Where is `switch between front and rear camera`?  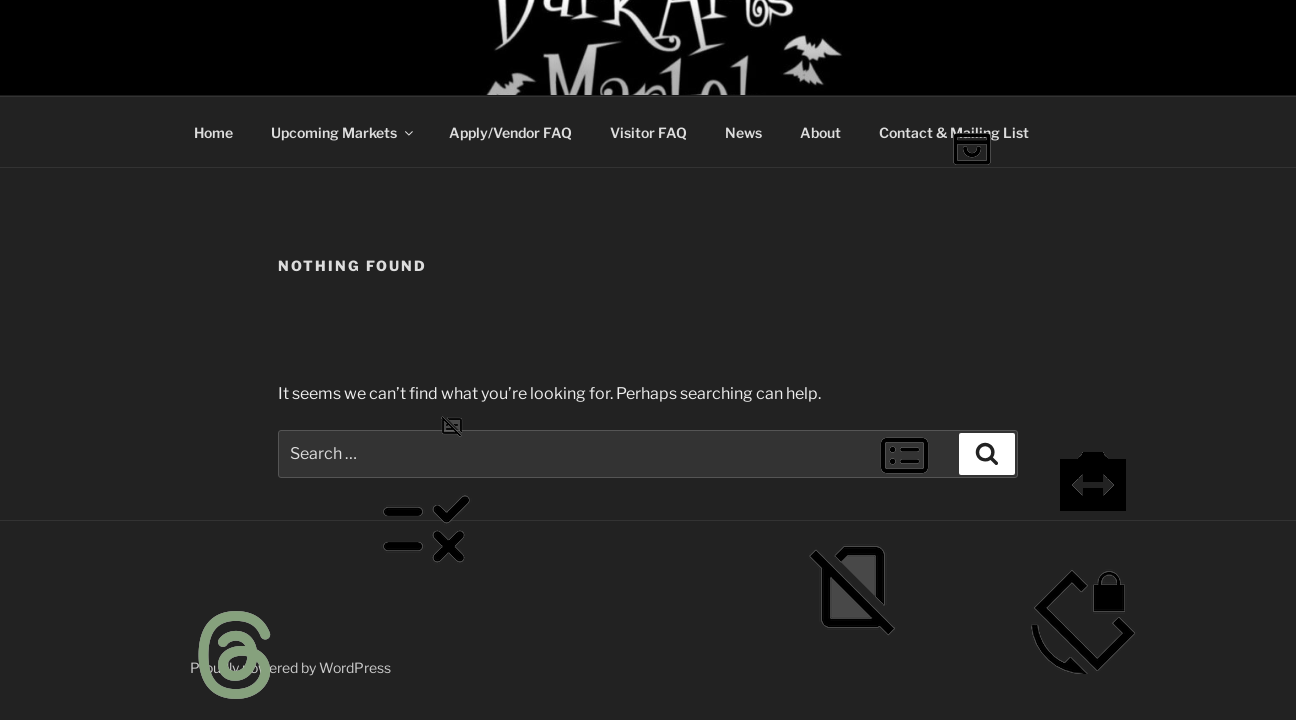 switch between front and rear camera is located at coordinates (1093, 485).